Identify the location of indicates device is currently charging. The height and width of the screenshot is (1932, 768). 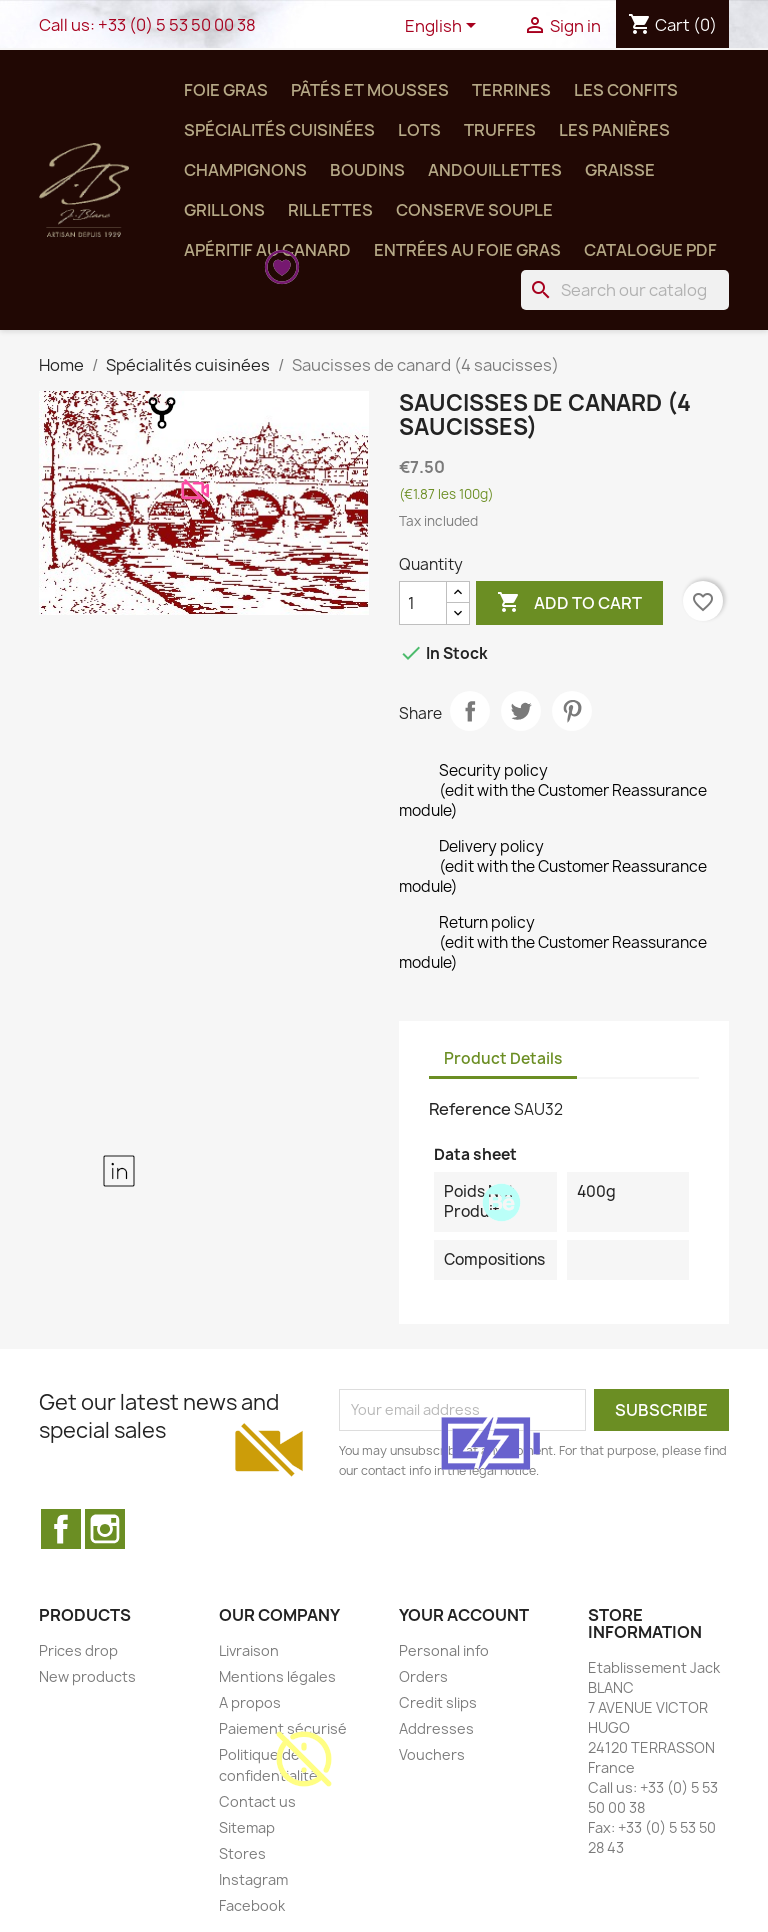
(490, 1443).